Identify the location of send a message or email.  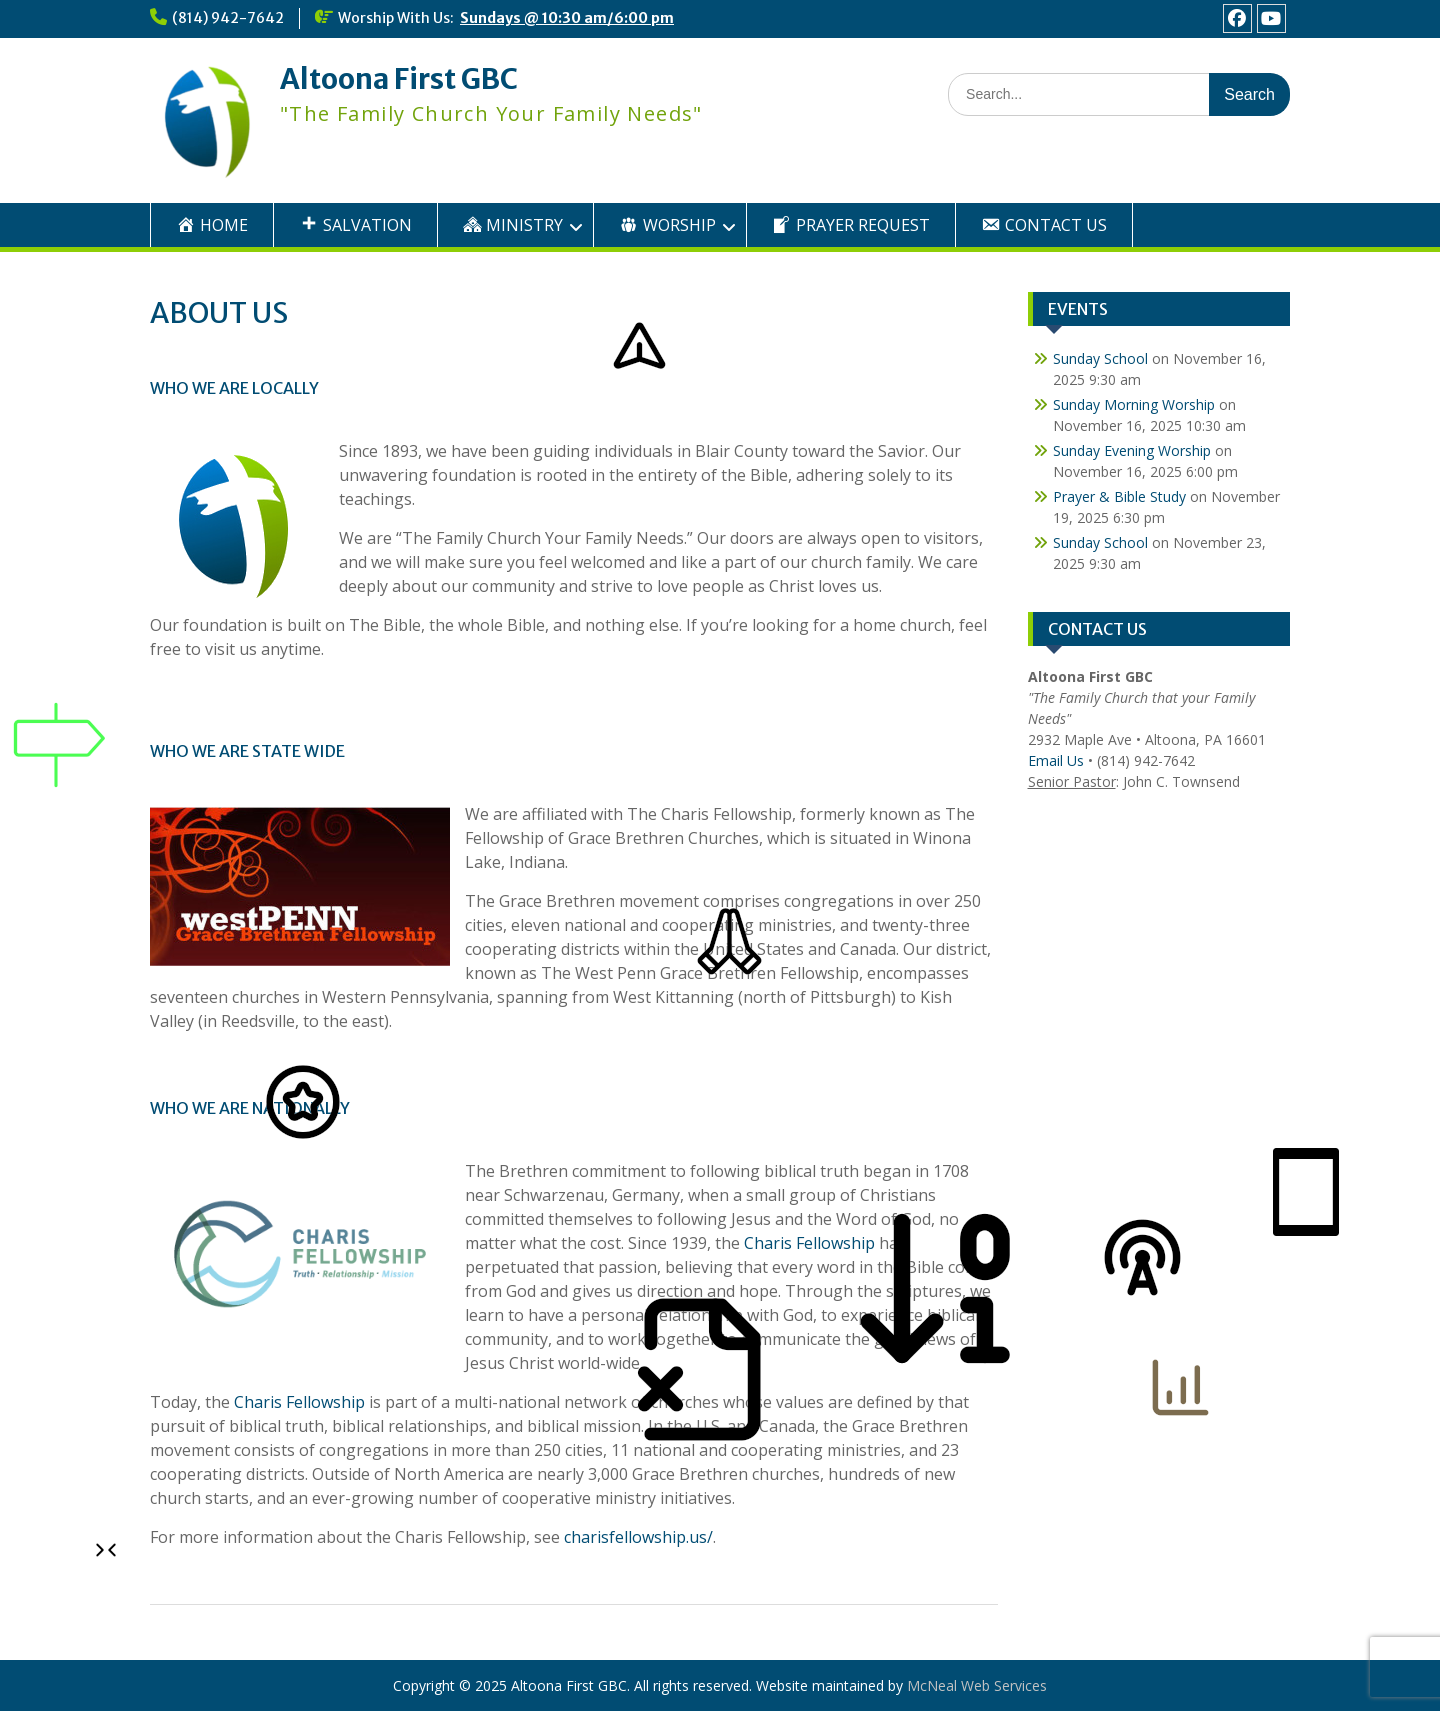
(639, 346).